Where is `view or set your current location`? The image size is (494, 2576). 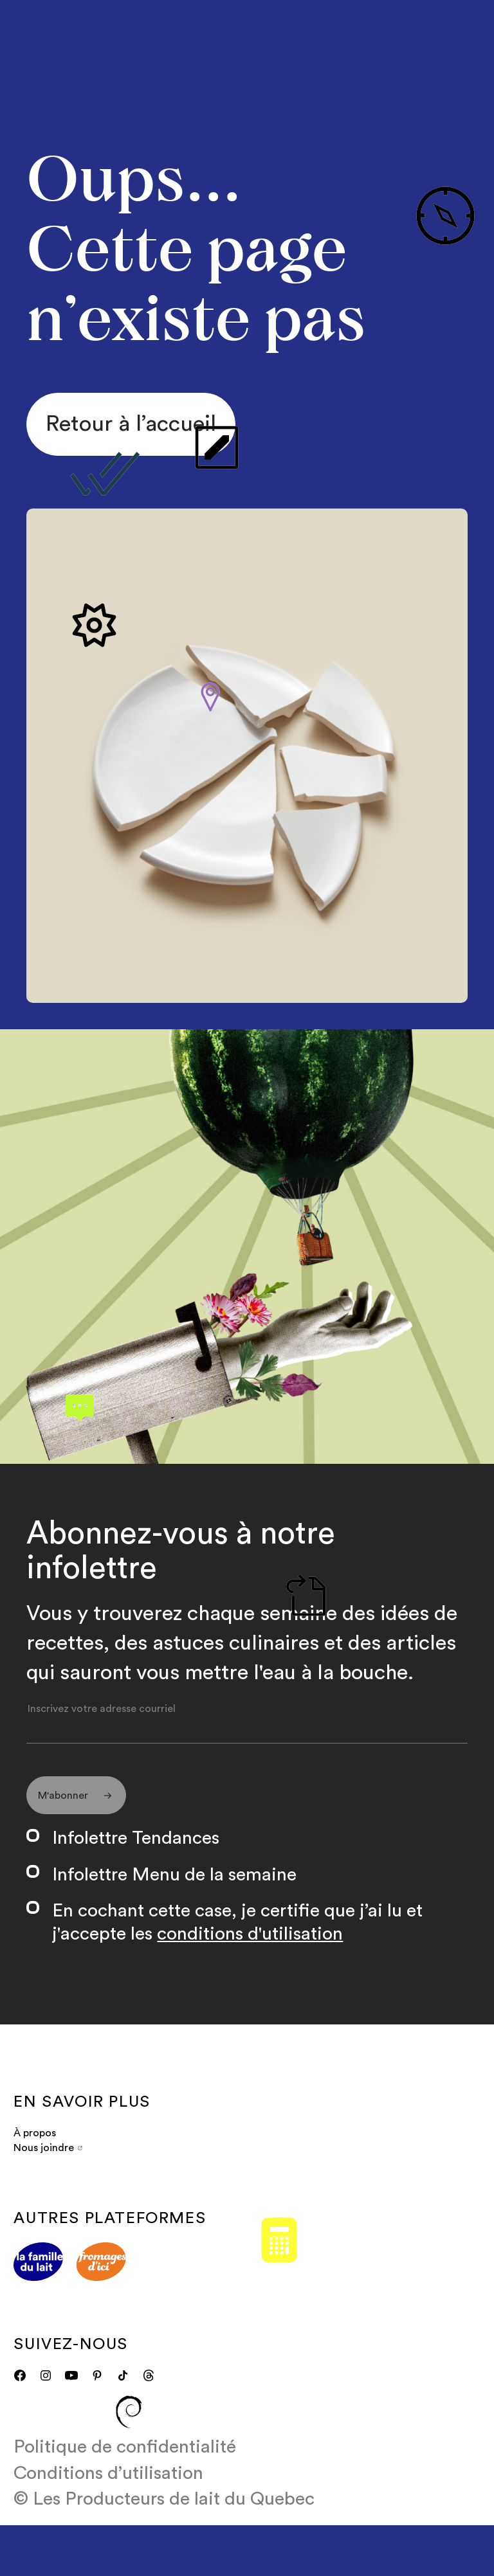 view or set your current location is located at coordinates (210, 698).